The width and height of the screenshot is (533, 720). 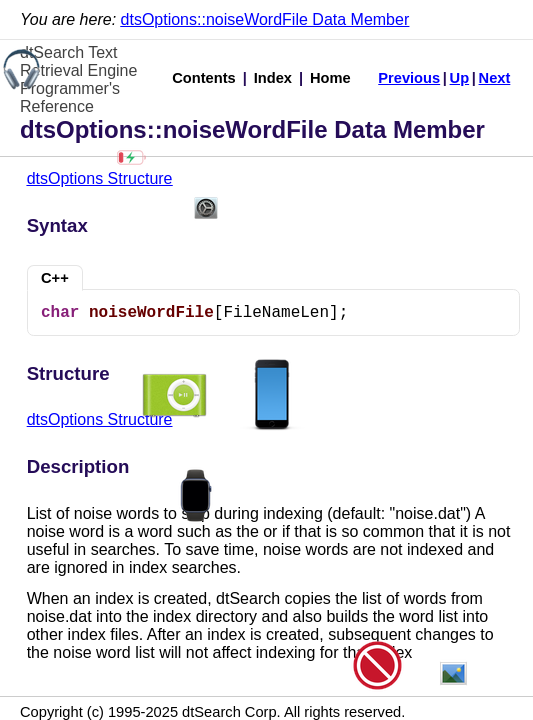 I want to click on iPod shuffle device connected, so click(x=174, y=383).